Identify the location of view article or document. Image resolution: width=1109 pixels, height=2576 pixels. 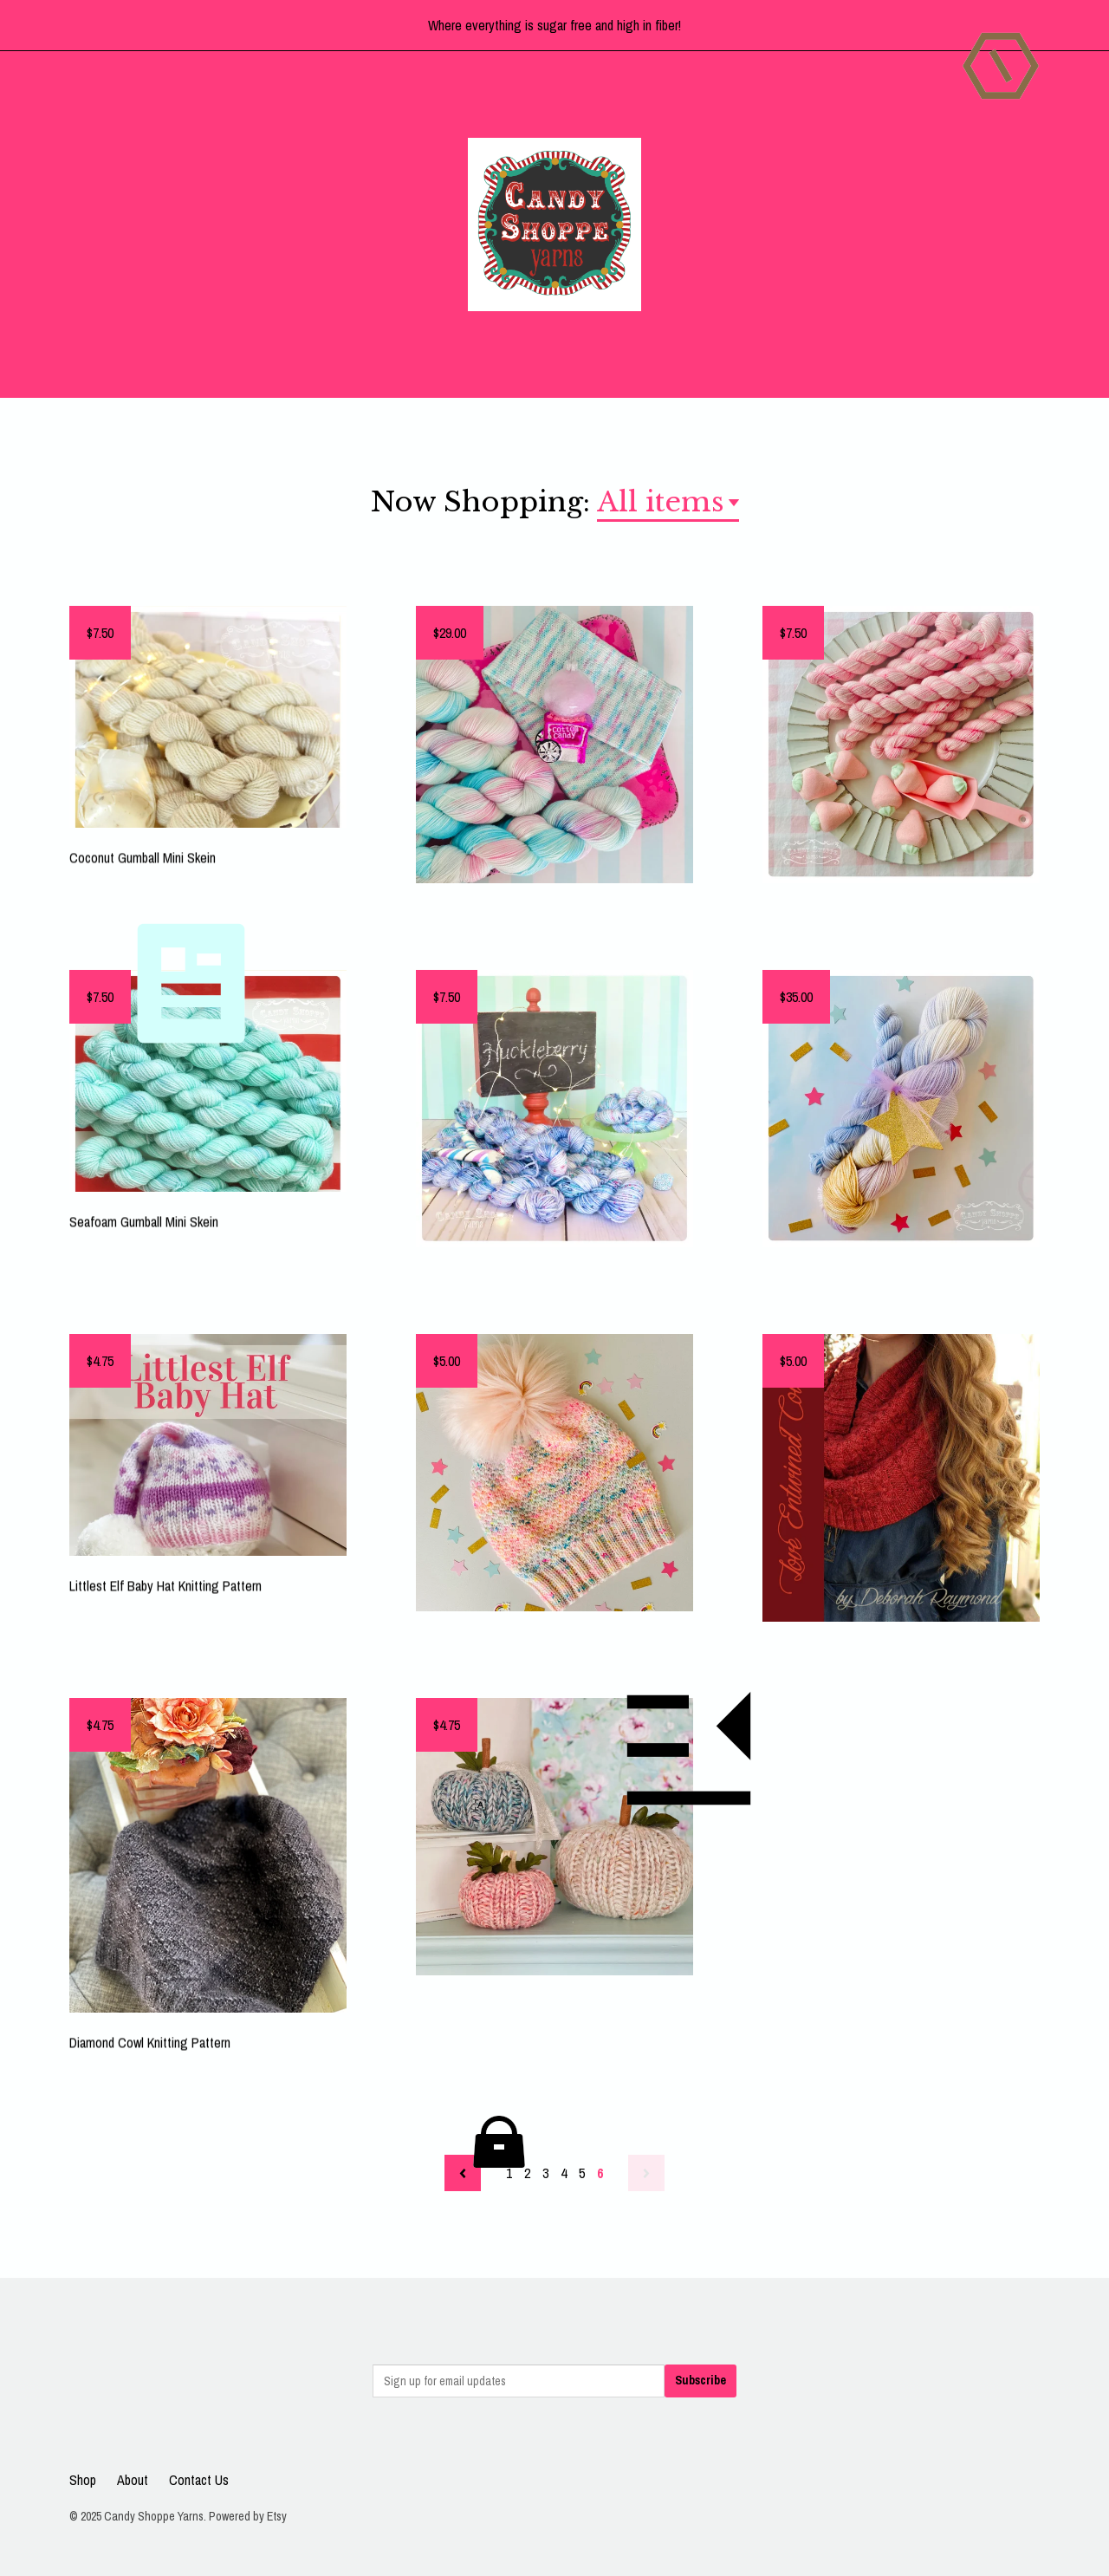
(191, 983).